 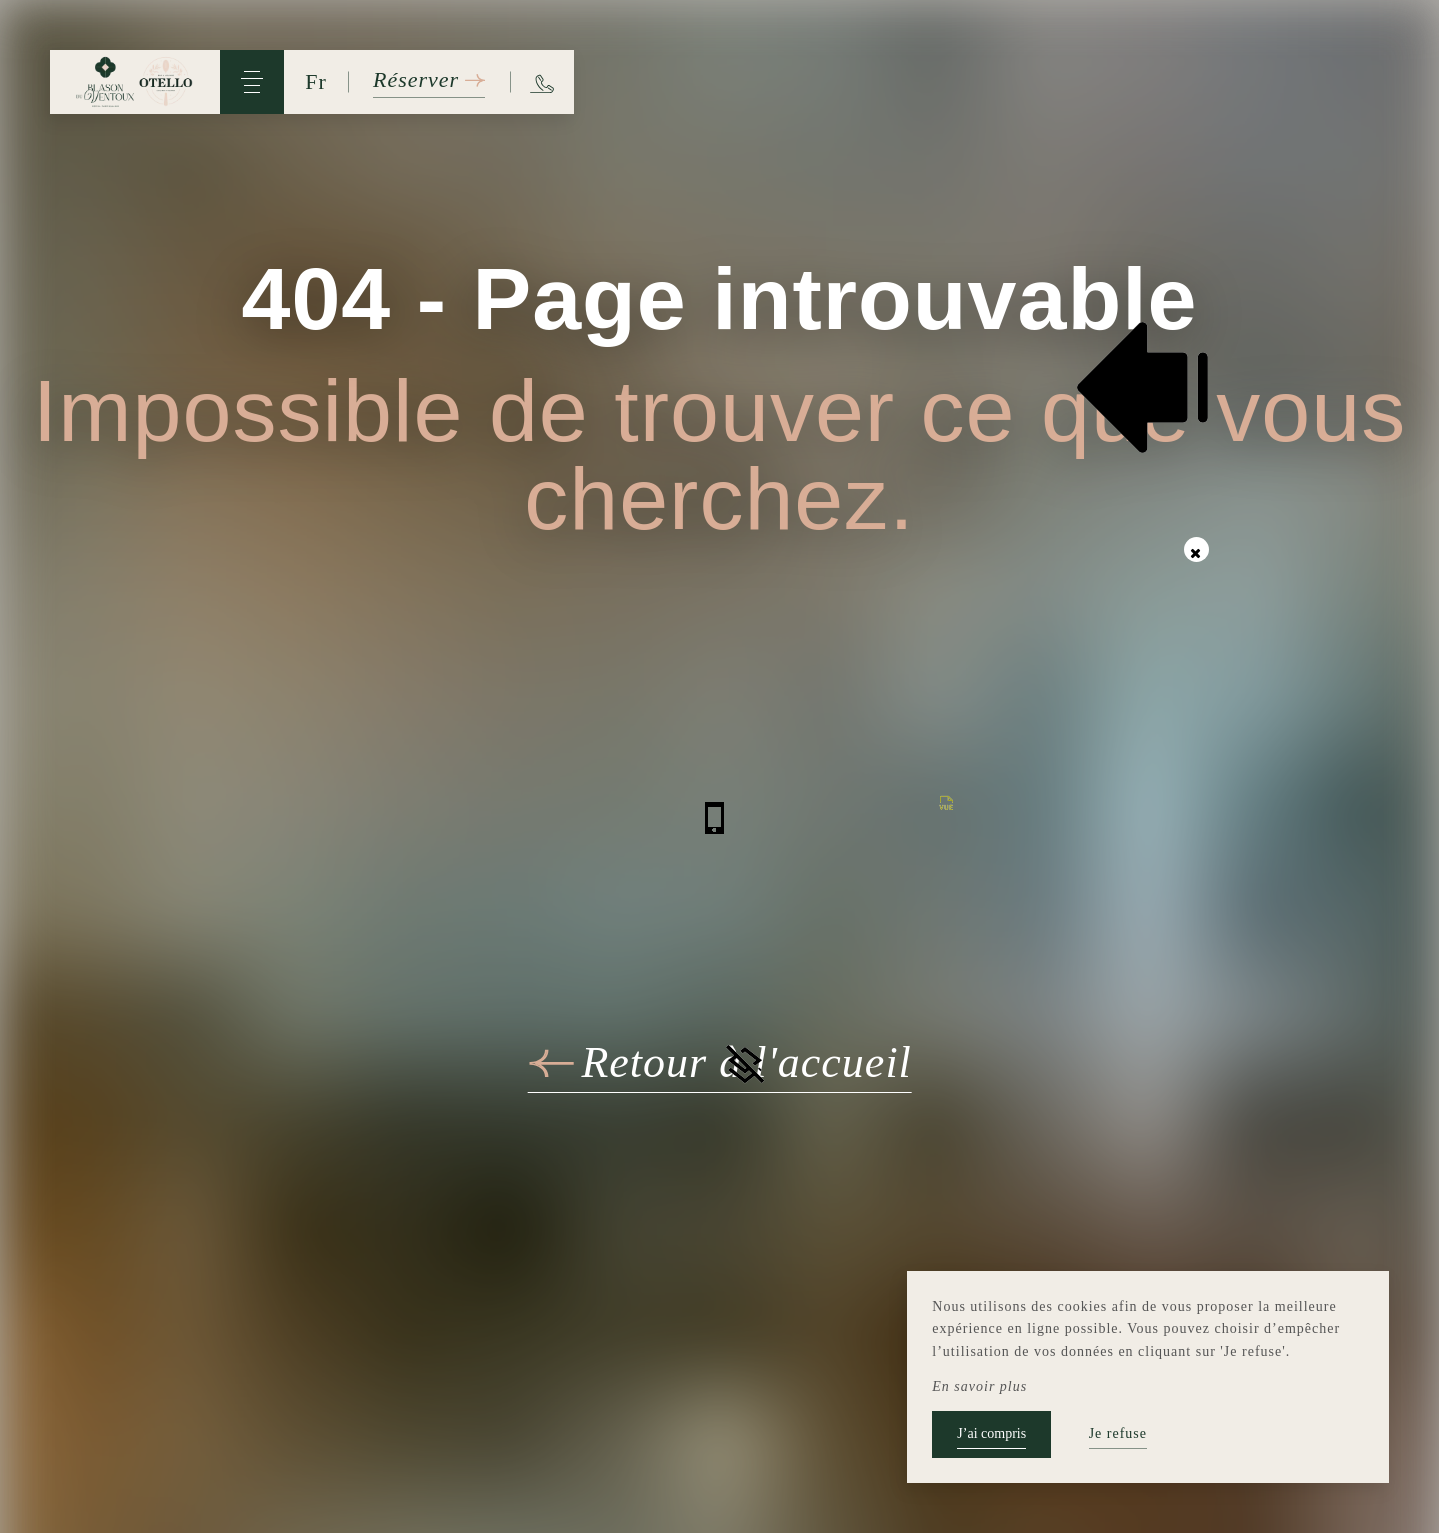 What do you see at coordinates (715, 818) in the screenshot?
I see `indicates mobile device or smartphone` at bounding box center [715, 818].